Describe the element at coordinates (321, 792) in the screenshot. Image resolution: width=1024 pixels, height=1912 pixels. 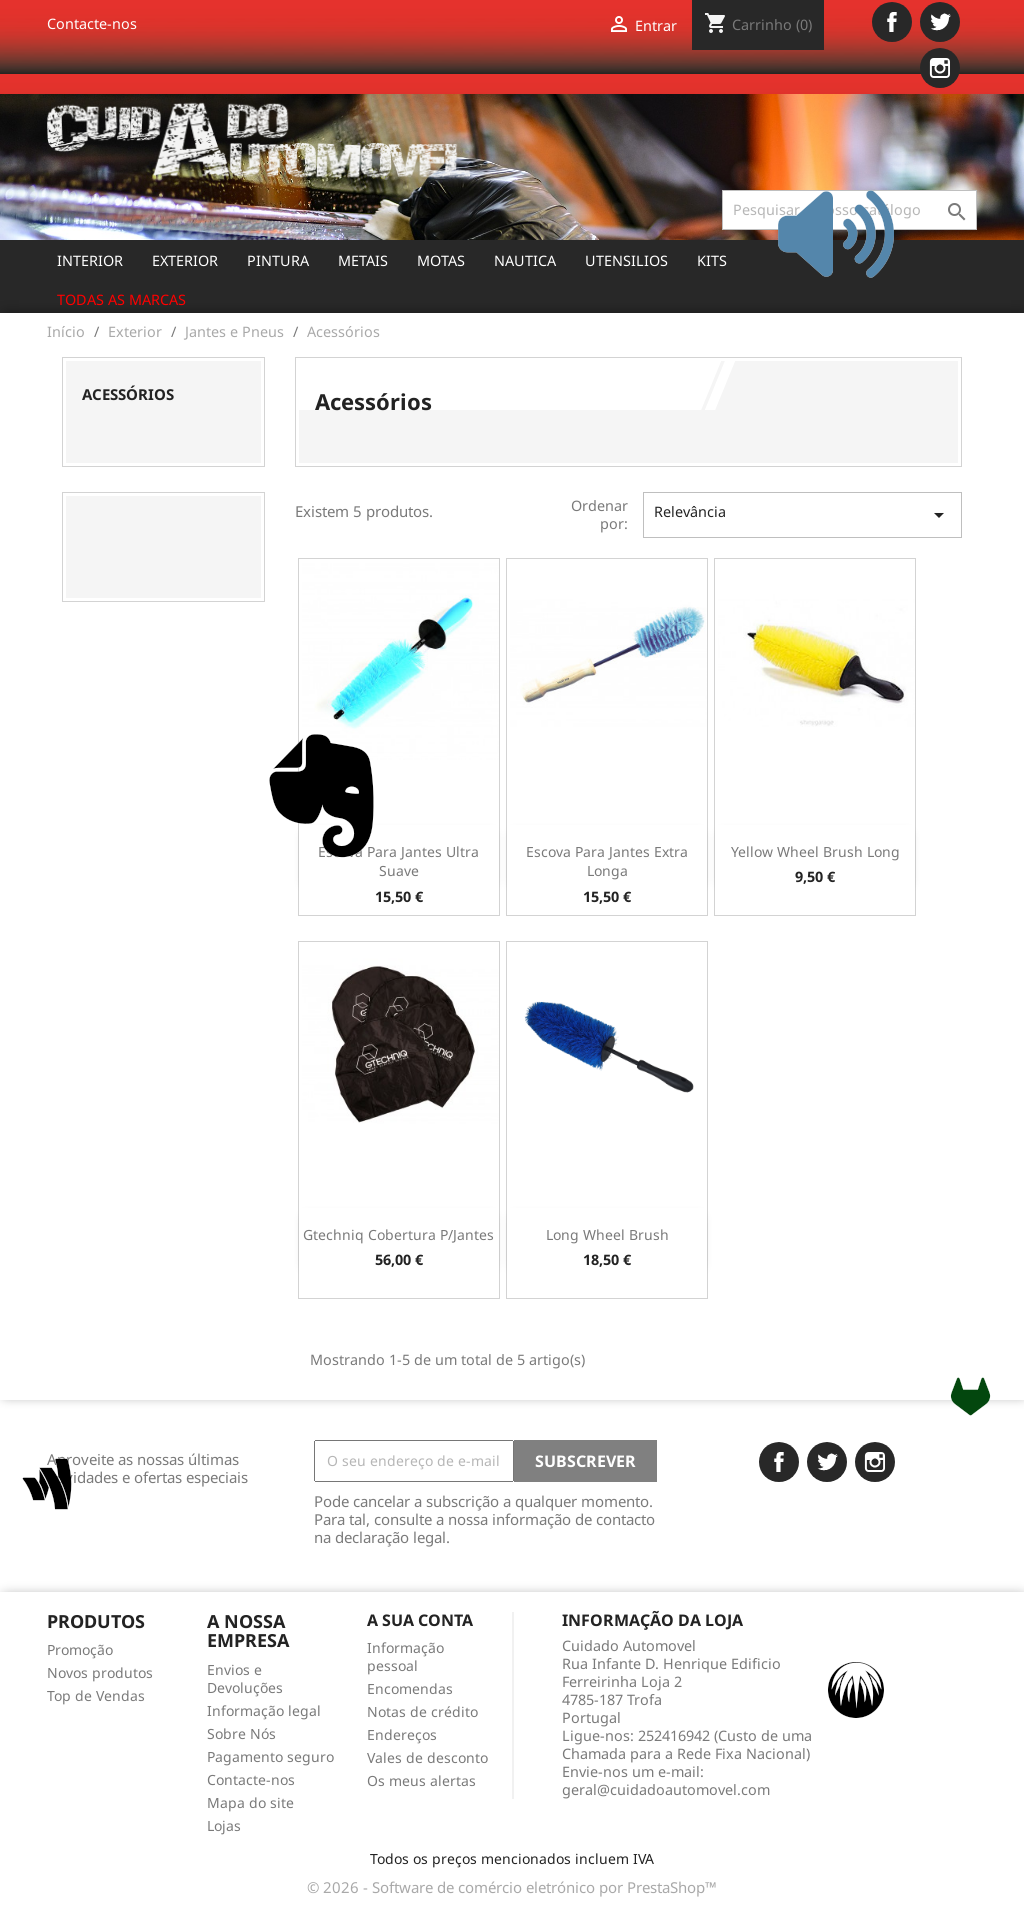
I see `open Evernote app` at that location.